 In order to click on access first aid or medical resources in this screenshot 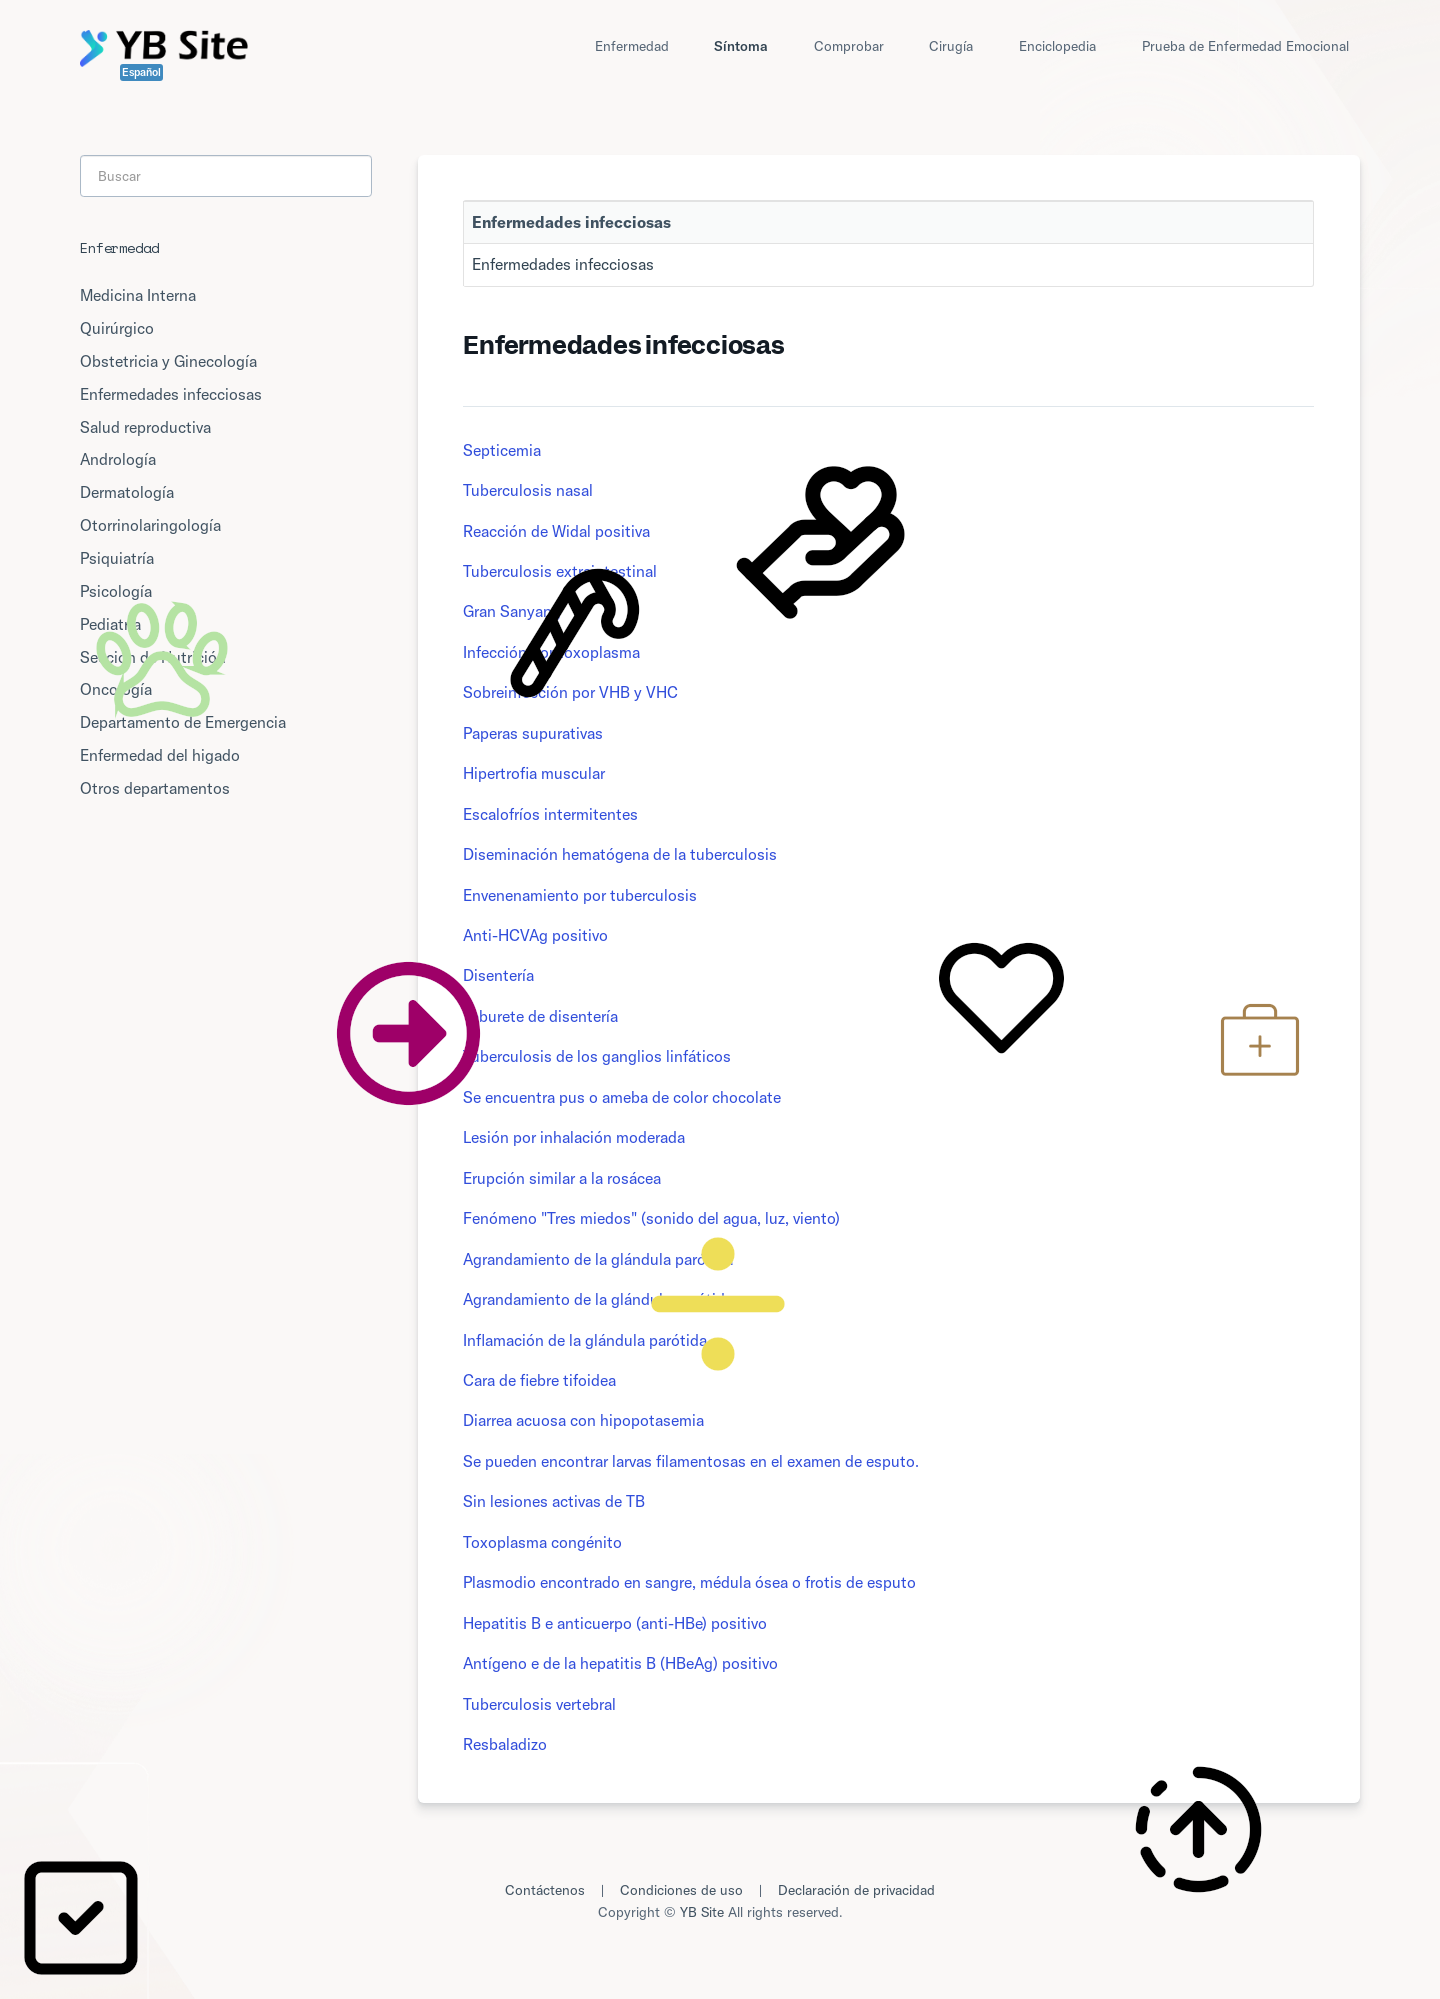, I will do `click(1260, 1043)`.